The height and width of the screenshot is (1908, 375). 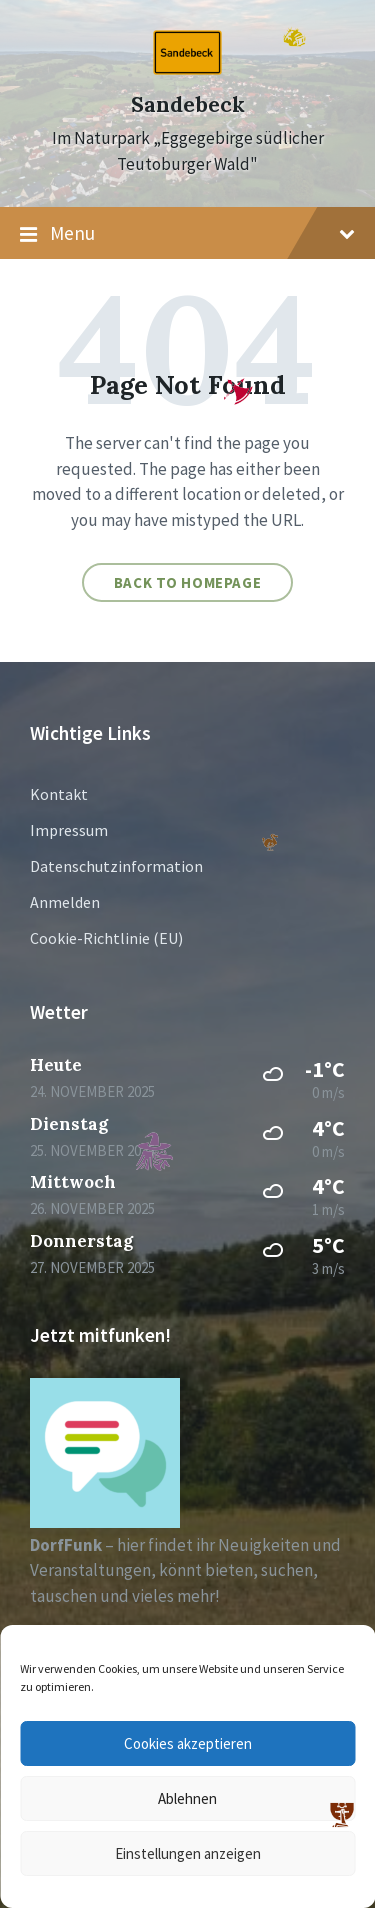 What do you see at coordinates (294, 36) in the screenshot?
I see `view burial site or ancient monument location` at bounding box center [294, 36].